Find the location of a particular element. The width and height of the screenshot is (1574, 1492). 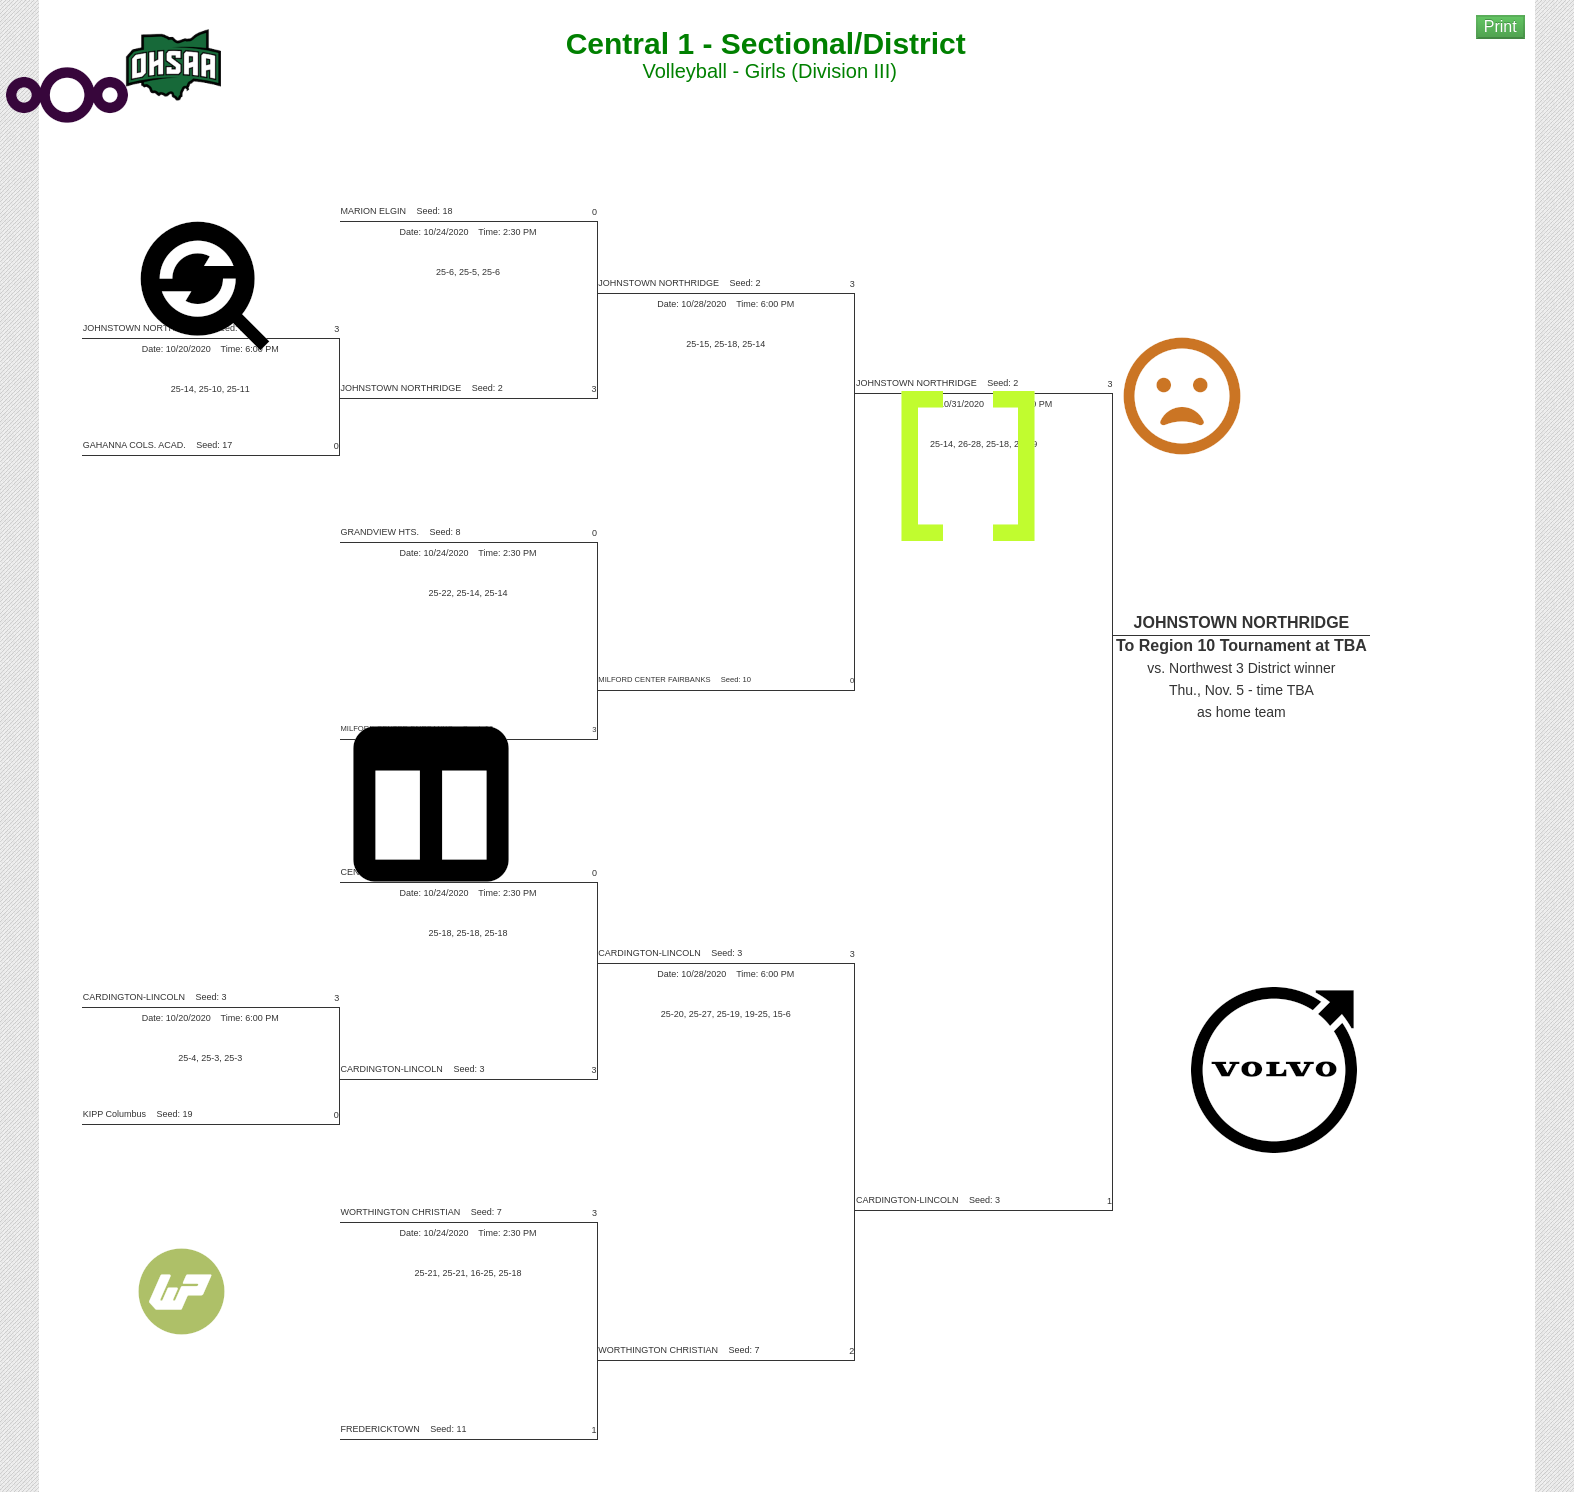

indicates a negative reaction or dissatisfied feedback is located at coordinates (1182, 396).